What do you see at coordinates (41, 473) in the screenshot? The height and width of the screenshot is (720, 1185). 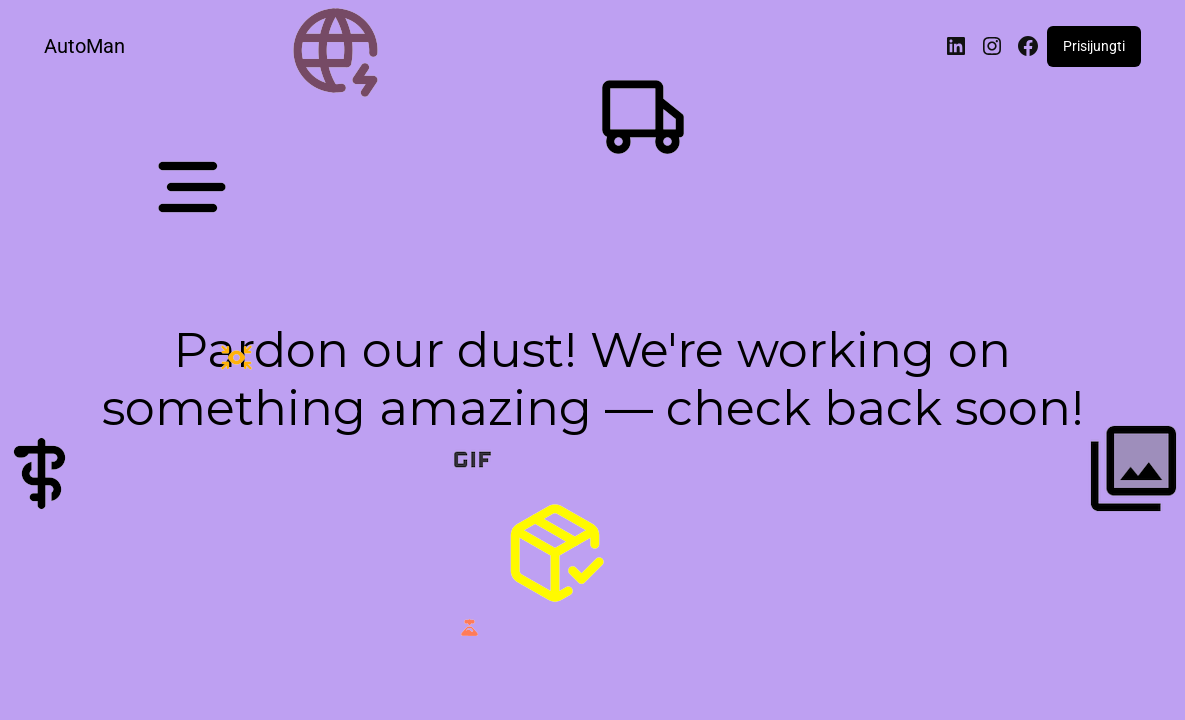 I see `access medical or healthcare services` at bounding box center [41, 473].